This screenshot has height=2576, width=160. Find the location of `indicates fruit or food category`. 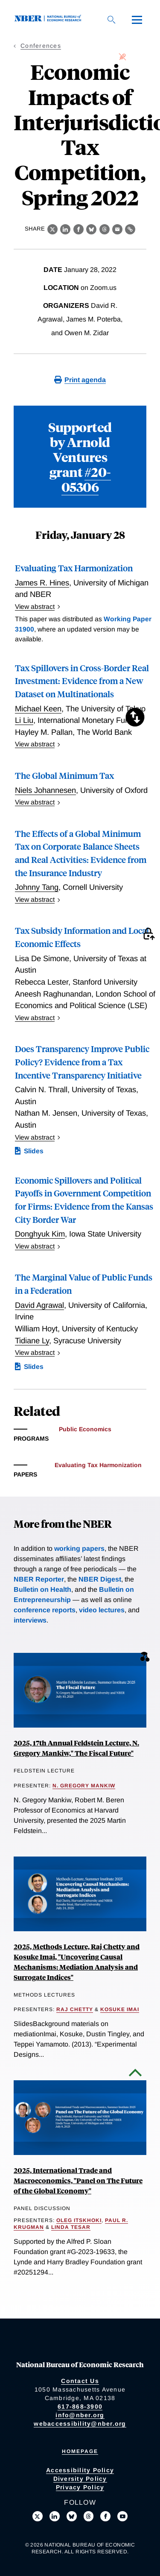

indicates fruit or food category is located at coordinates (145, 1656).